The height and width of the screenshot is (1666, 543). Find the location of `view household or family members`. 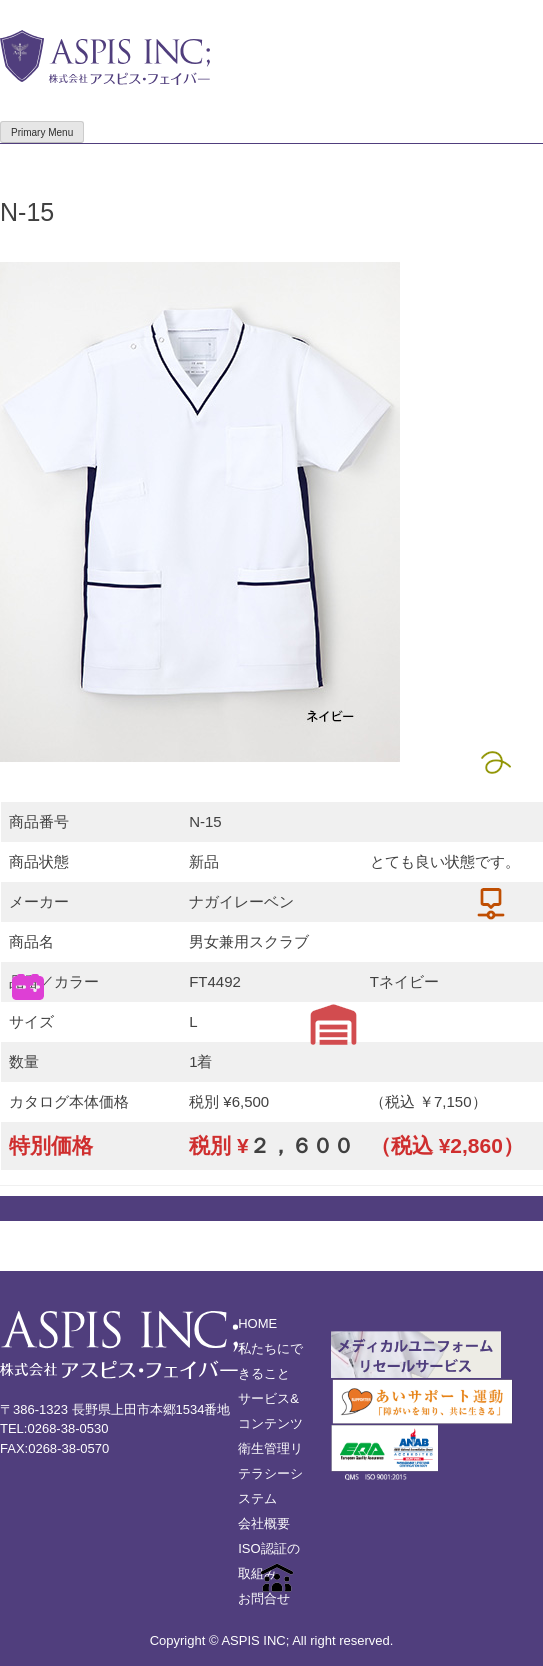

view household or family members is located at coordinates (277, 1579).